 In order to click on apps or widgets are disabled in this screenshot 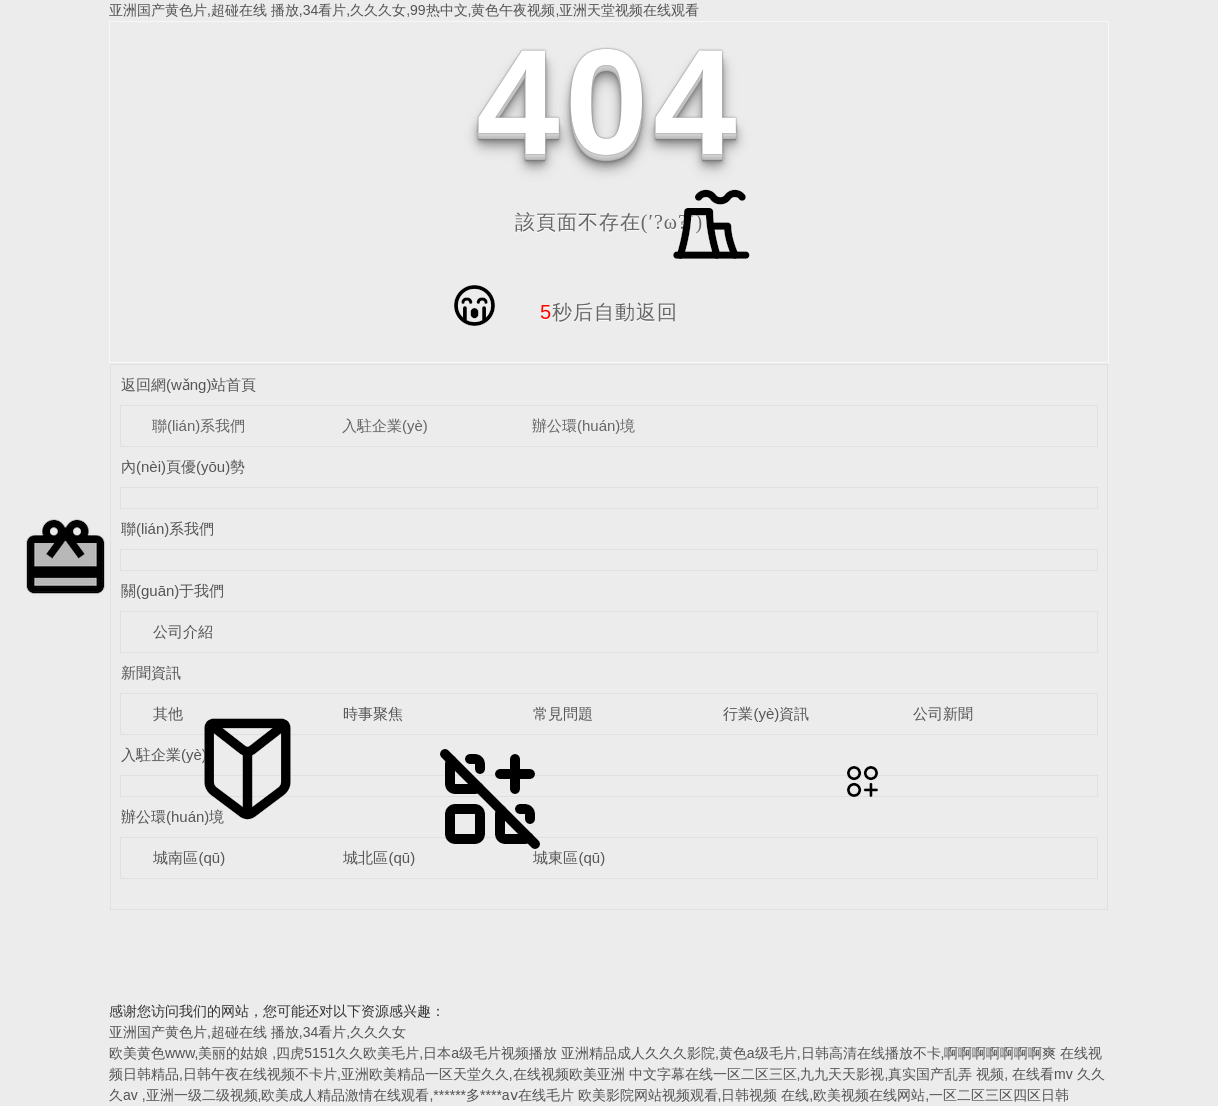, I will do `click(490, 799)`.